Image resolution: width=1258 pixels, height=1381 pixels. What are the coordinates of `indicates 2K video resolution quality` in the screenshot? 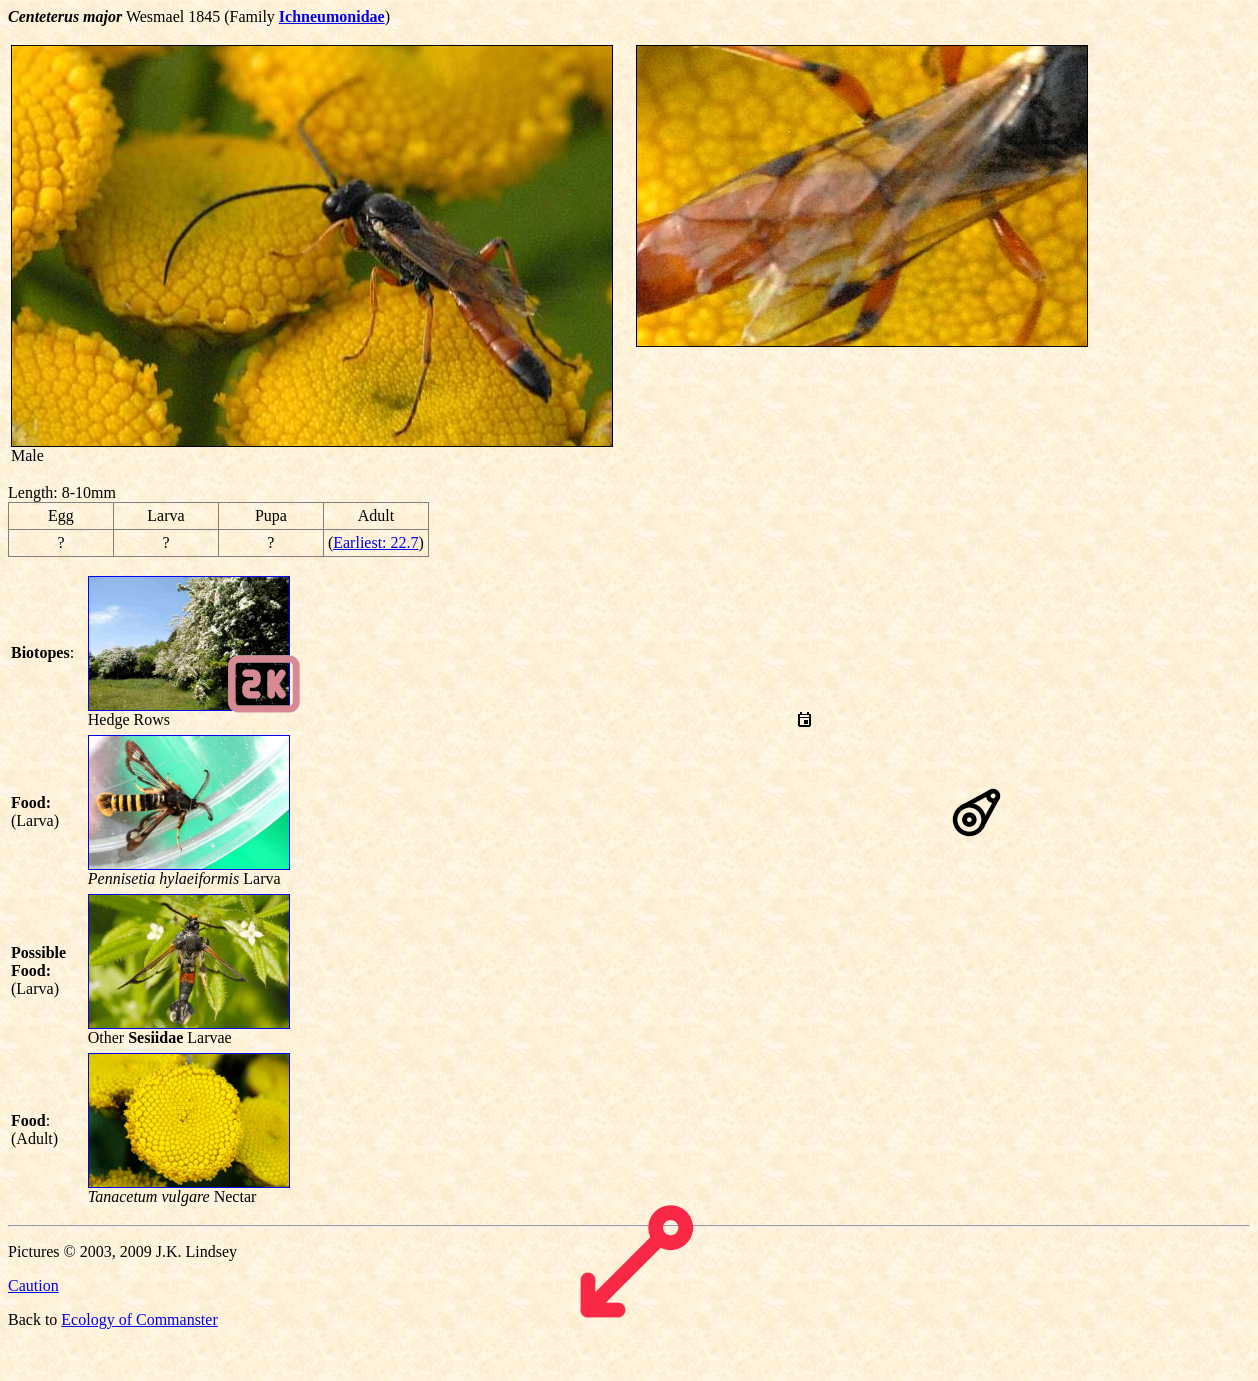 It's located at (264, 684).